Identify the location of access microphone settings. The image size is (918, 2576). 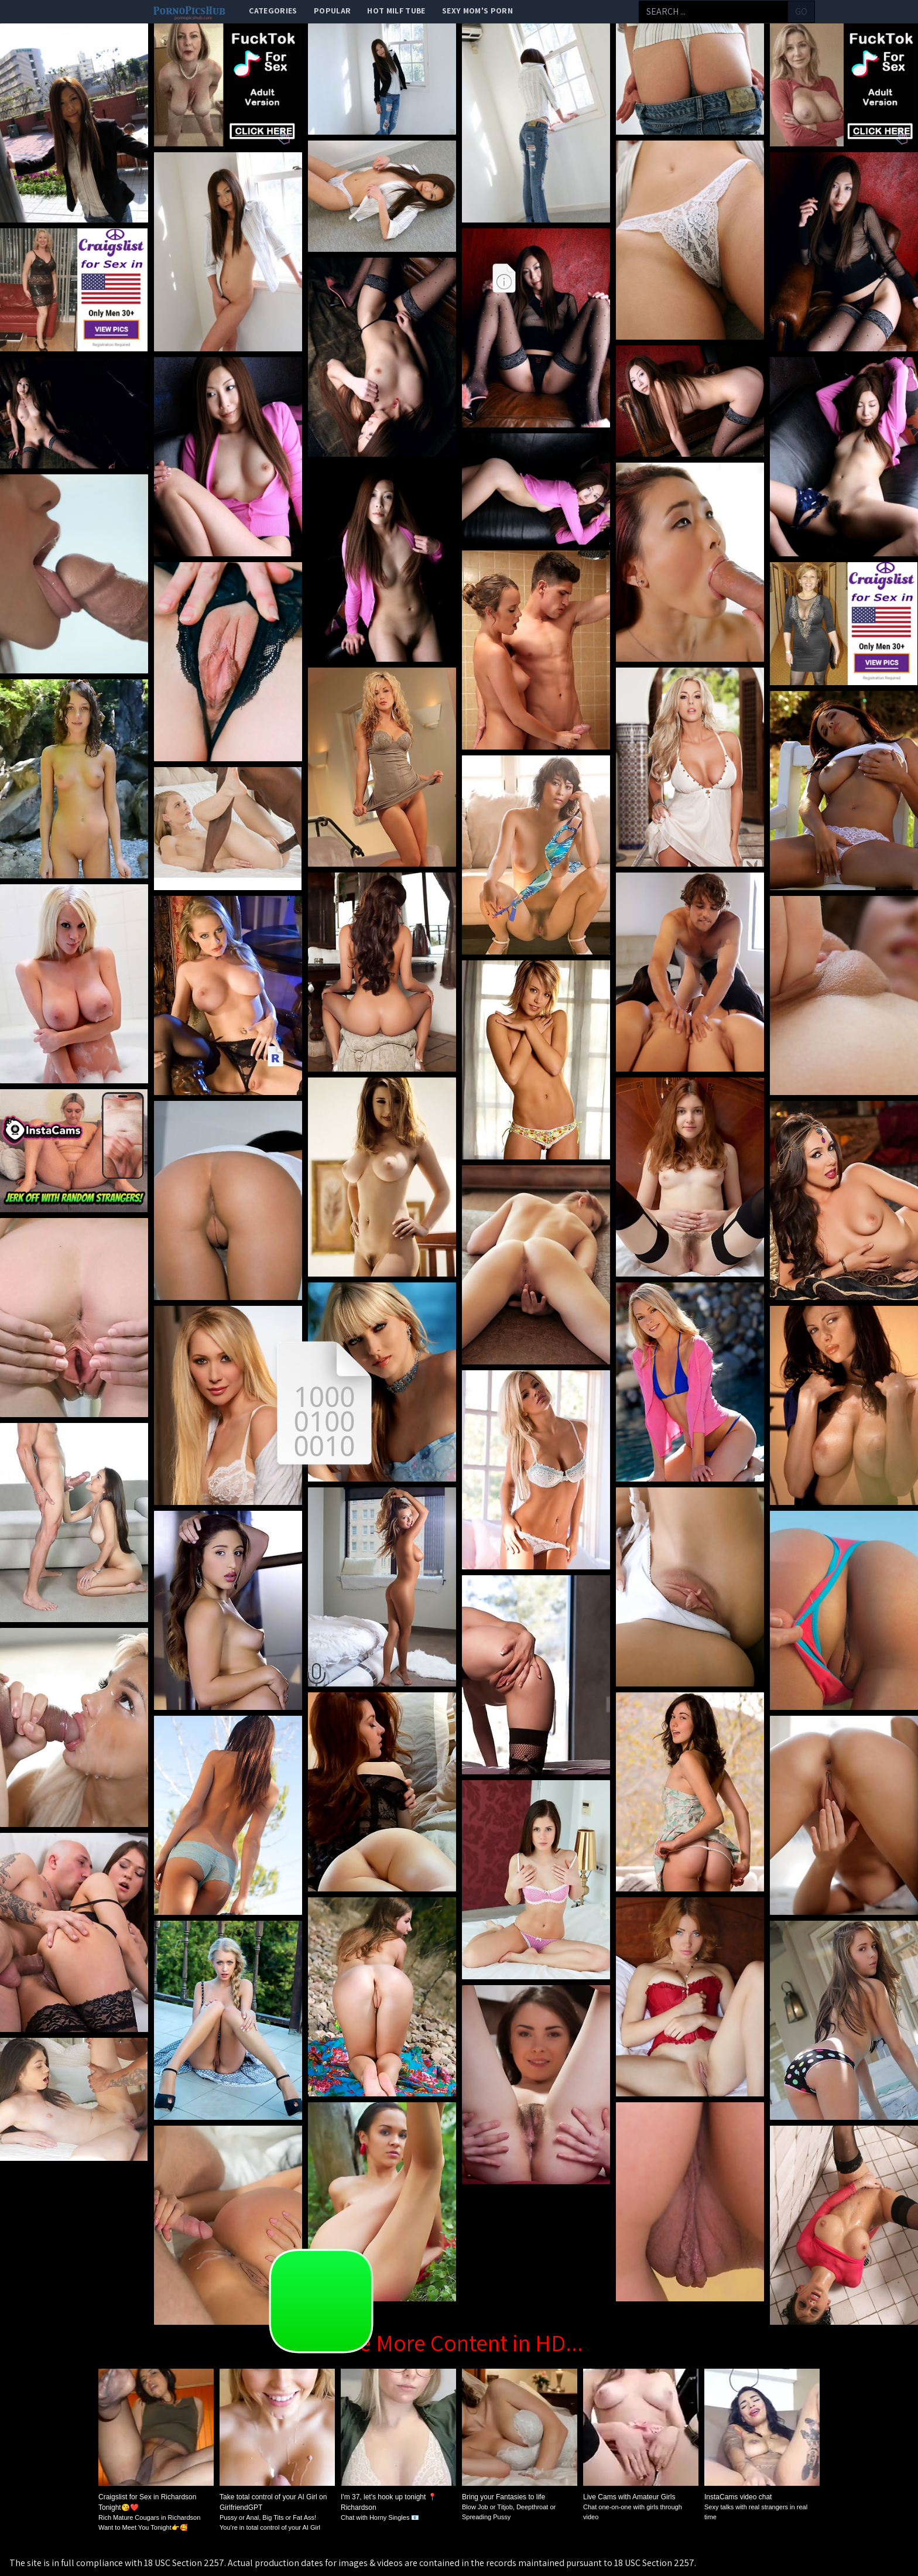
(316, 1675).